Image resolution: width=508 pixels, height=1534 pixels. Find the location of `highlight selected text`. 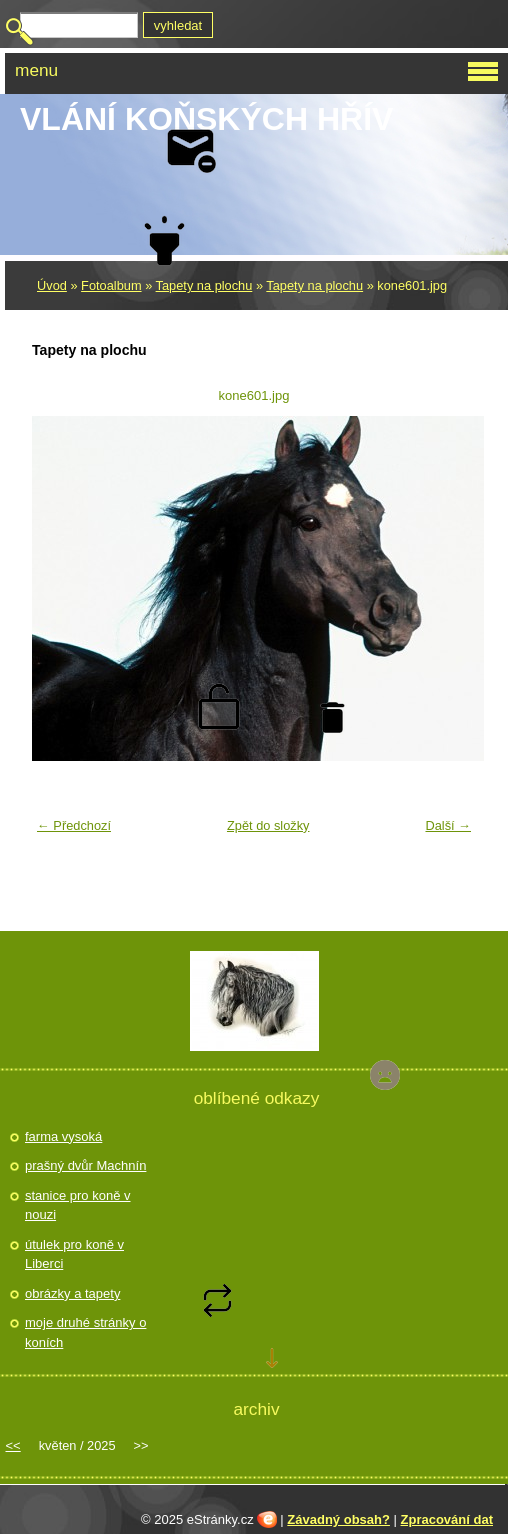

highlight selected text is located at coordinates (164, 240).